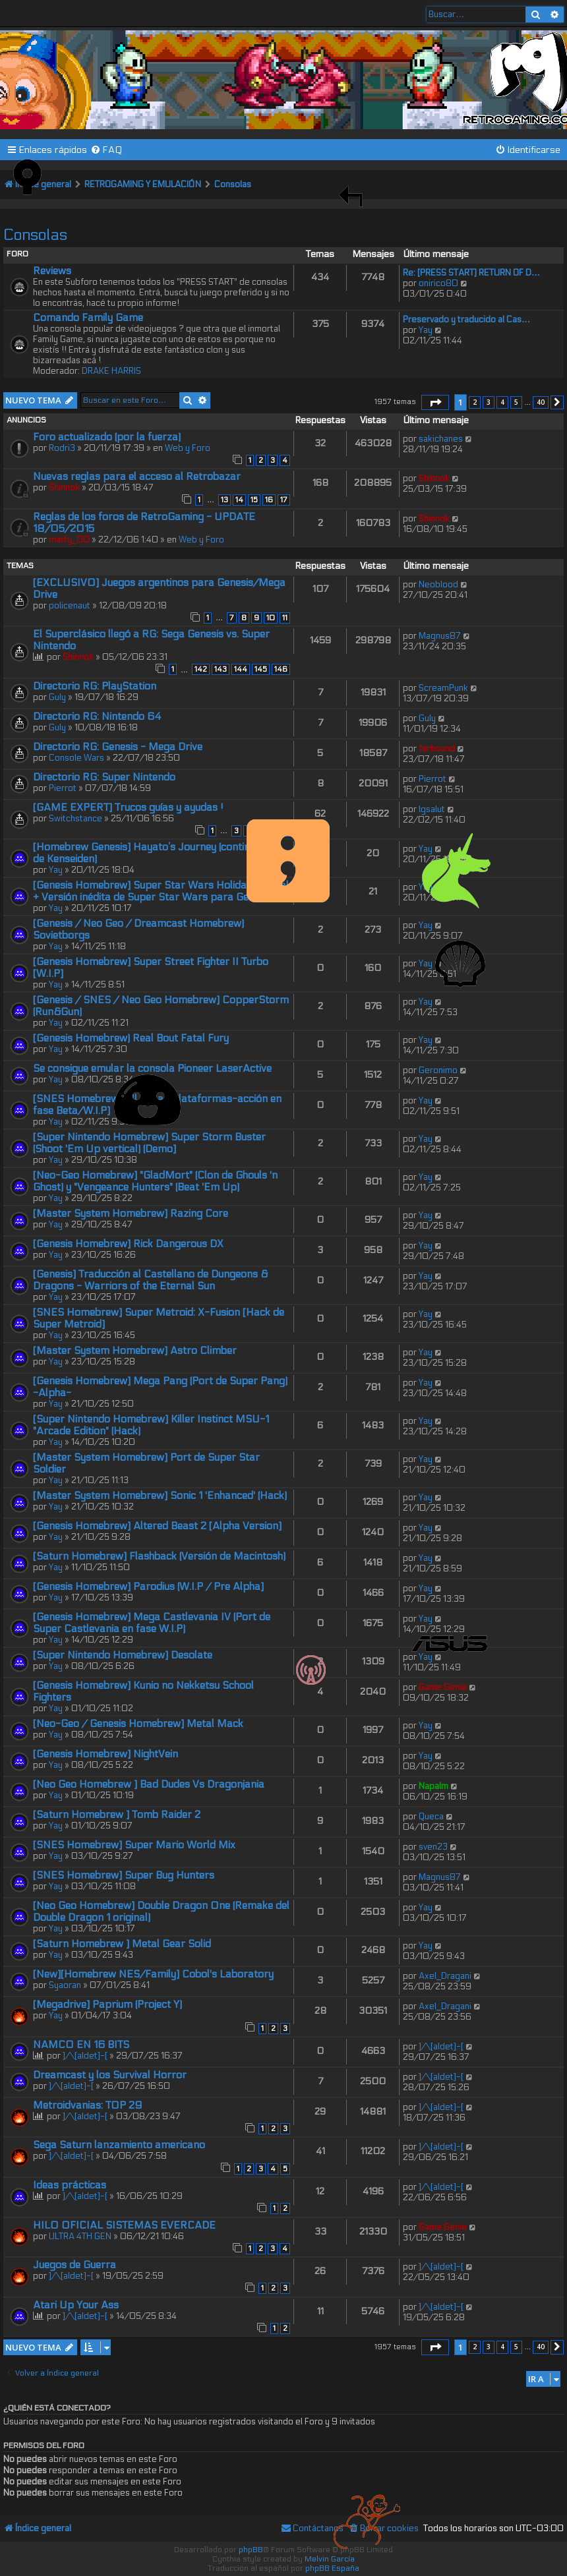 Image resolution: width=567 pixels, height=2576 pixels. What do you see at coordinates (449, 1643) in the screenshot?
I see `asus brand identifier` at bounding box center [449, 1643].